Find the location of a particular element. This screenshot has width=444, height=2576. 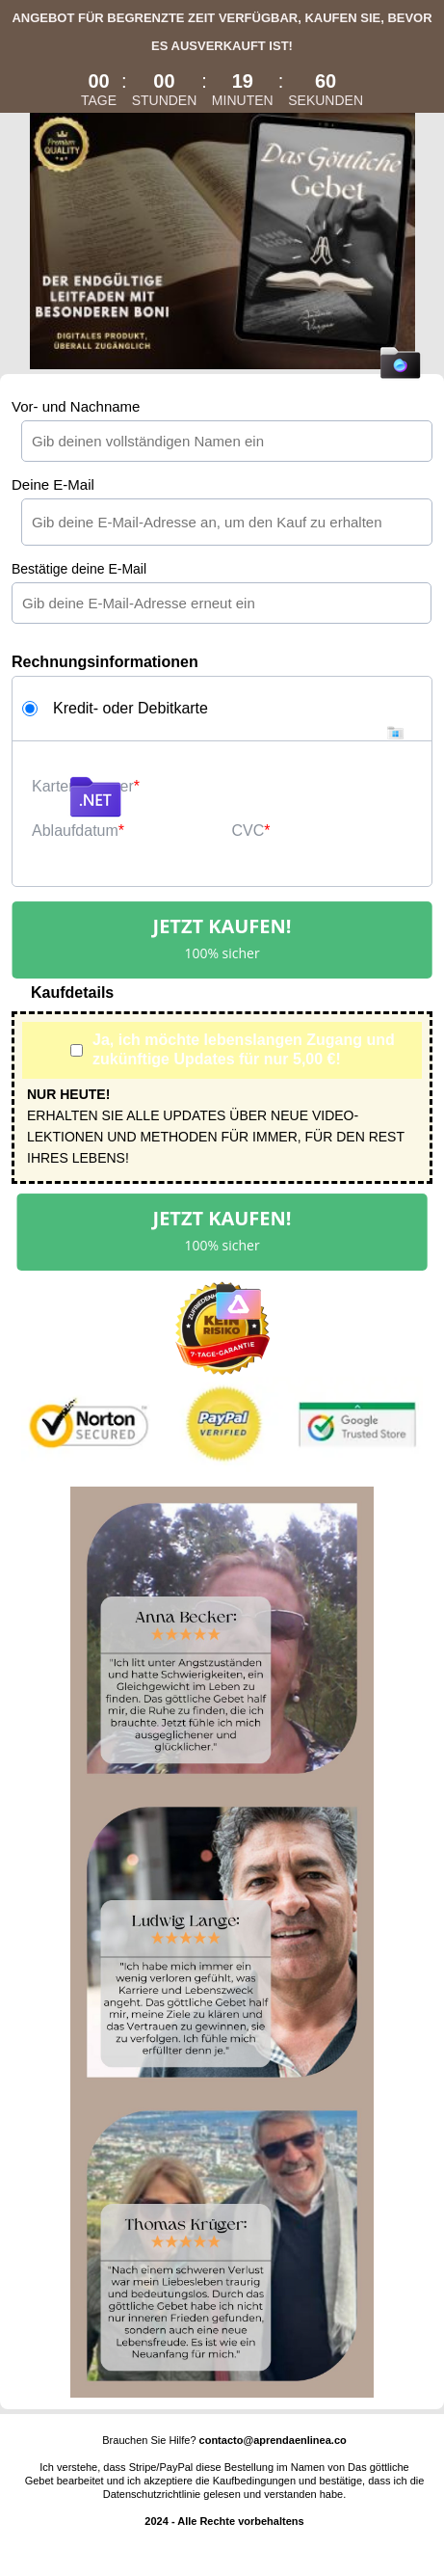

folder containing .NET framework files is located at coordinates (95, 798).